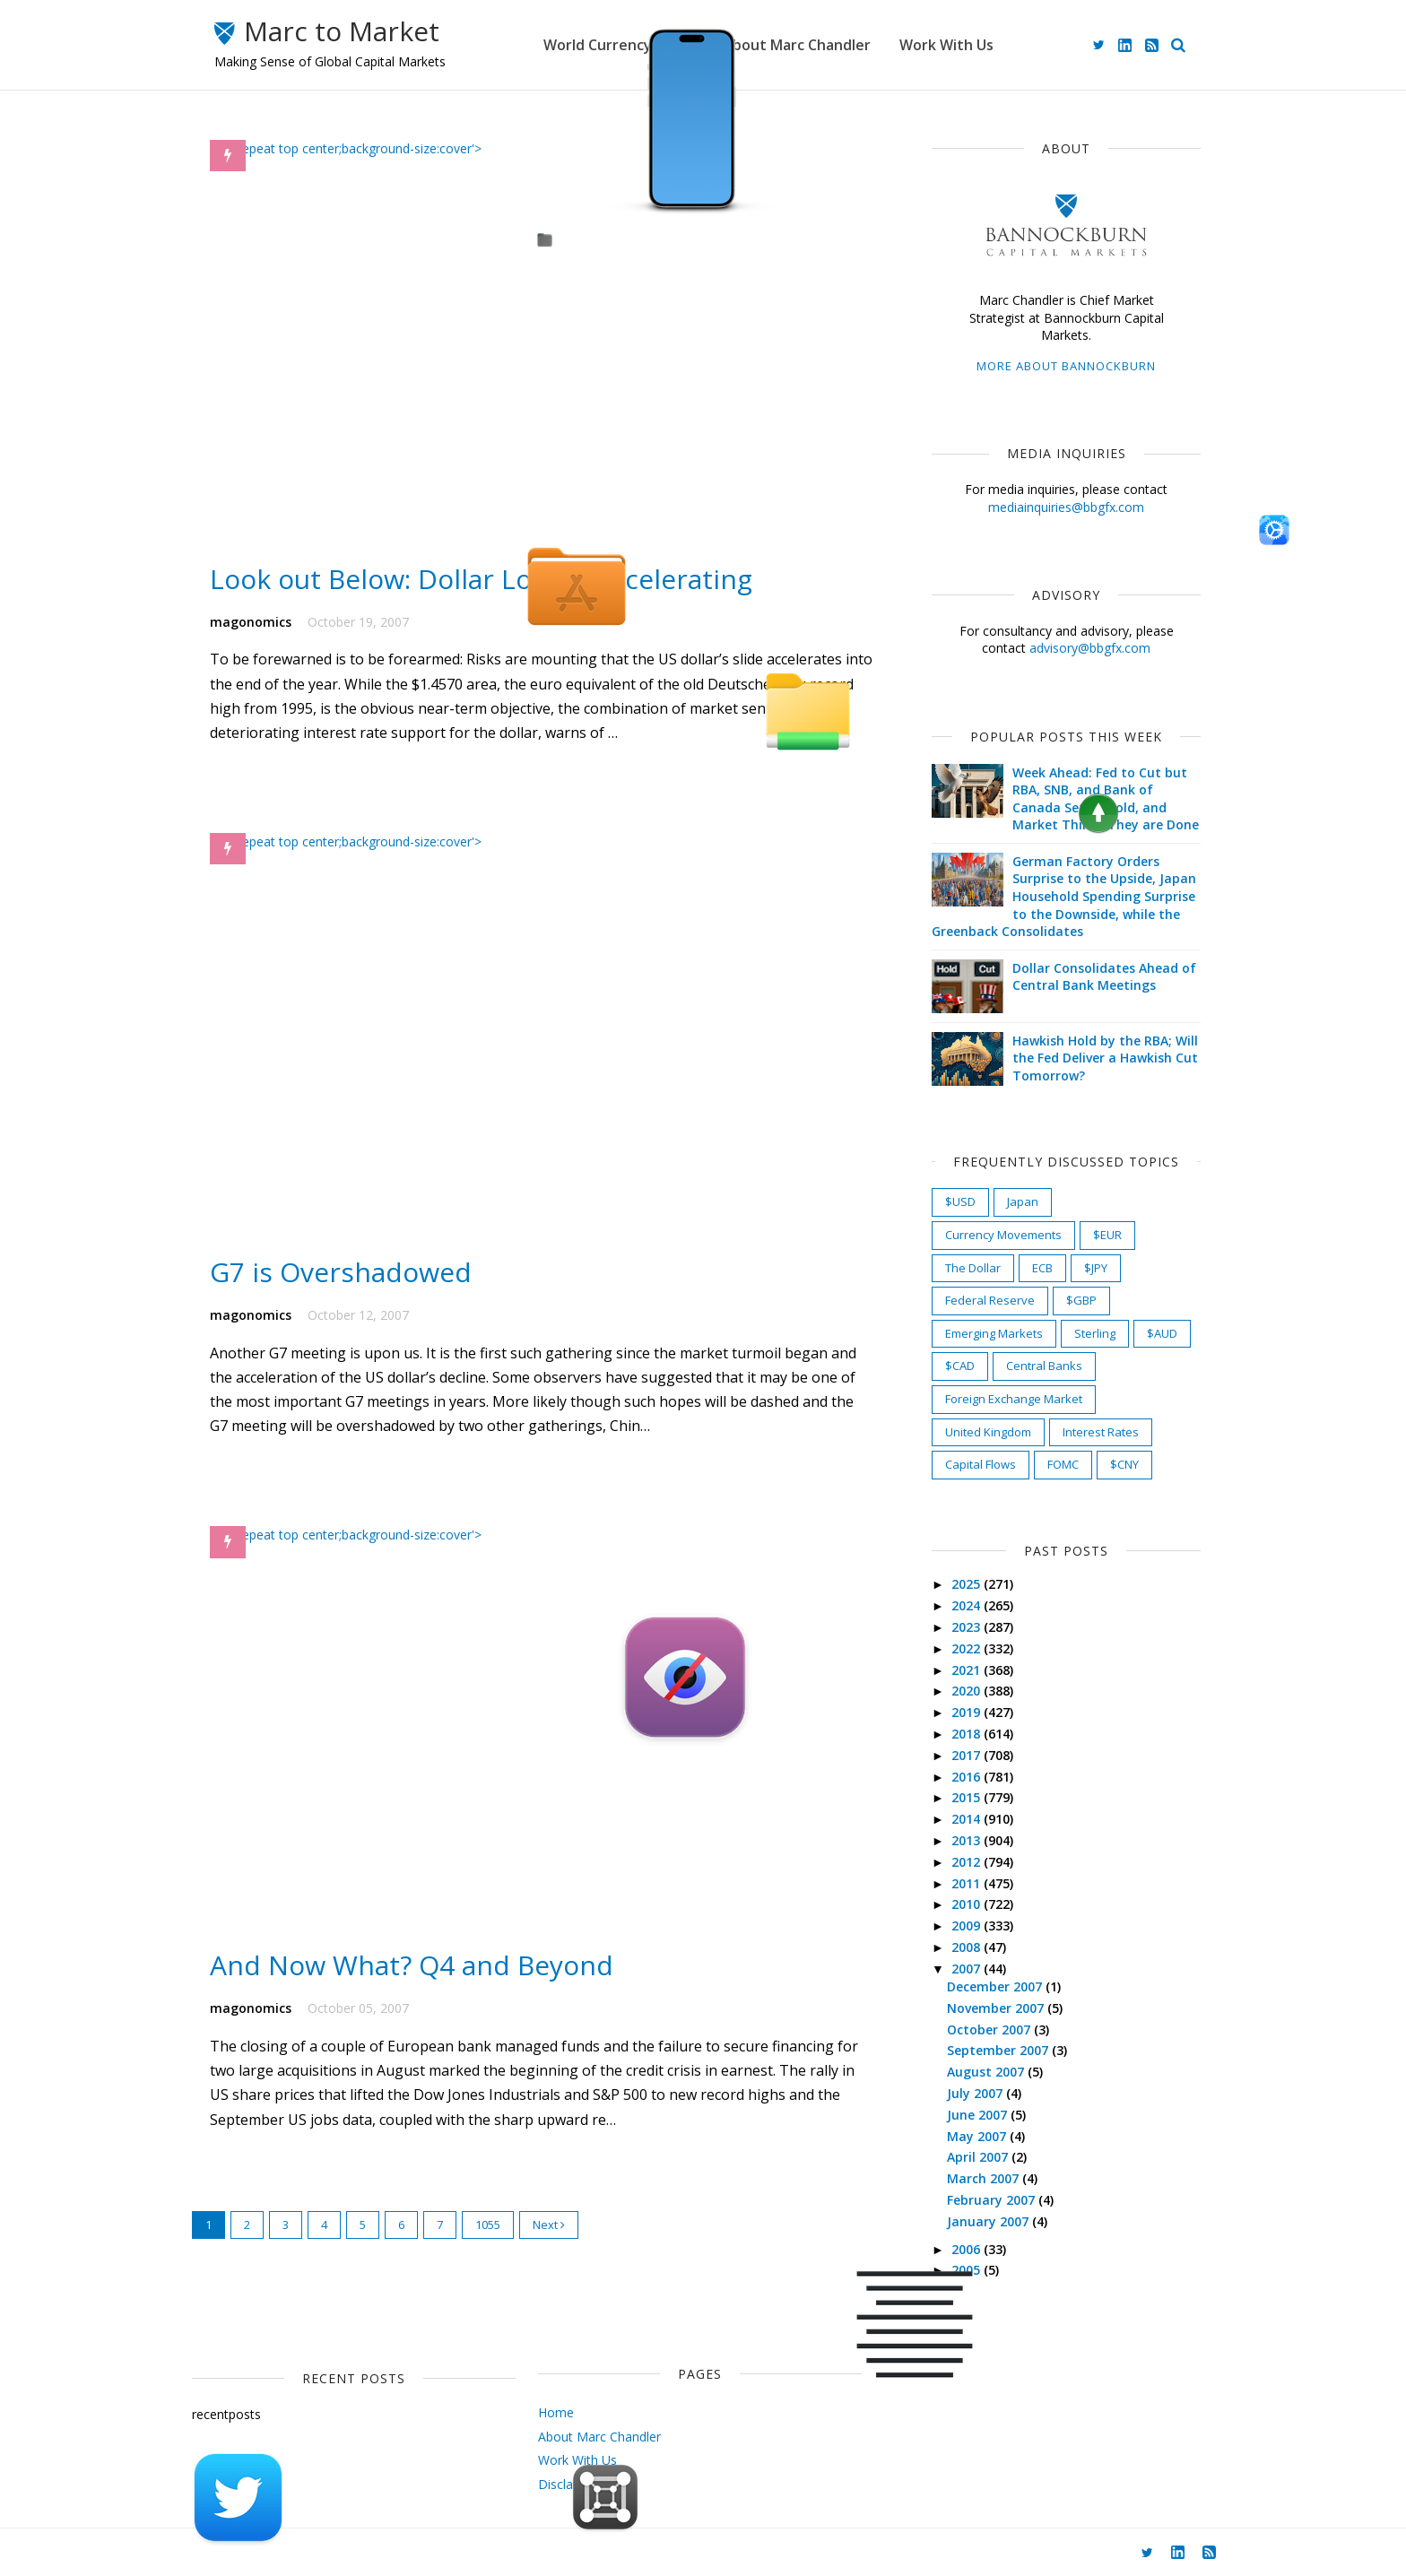 This screenshot has width=1406, height=2576. What do you see at coordinates (1098, 813) in the screenshot?
I see `software update available for installation` at bounding box center [1098, 813].